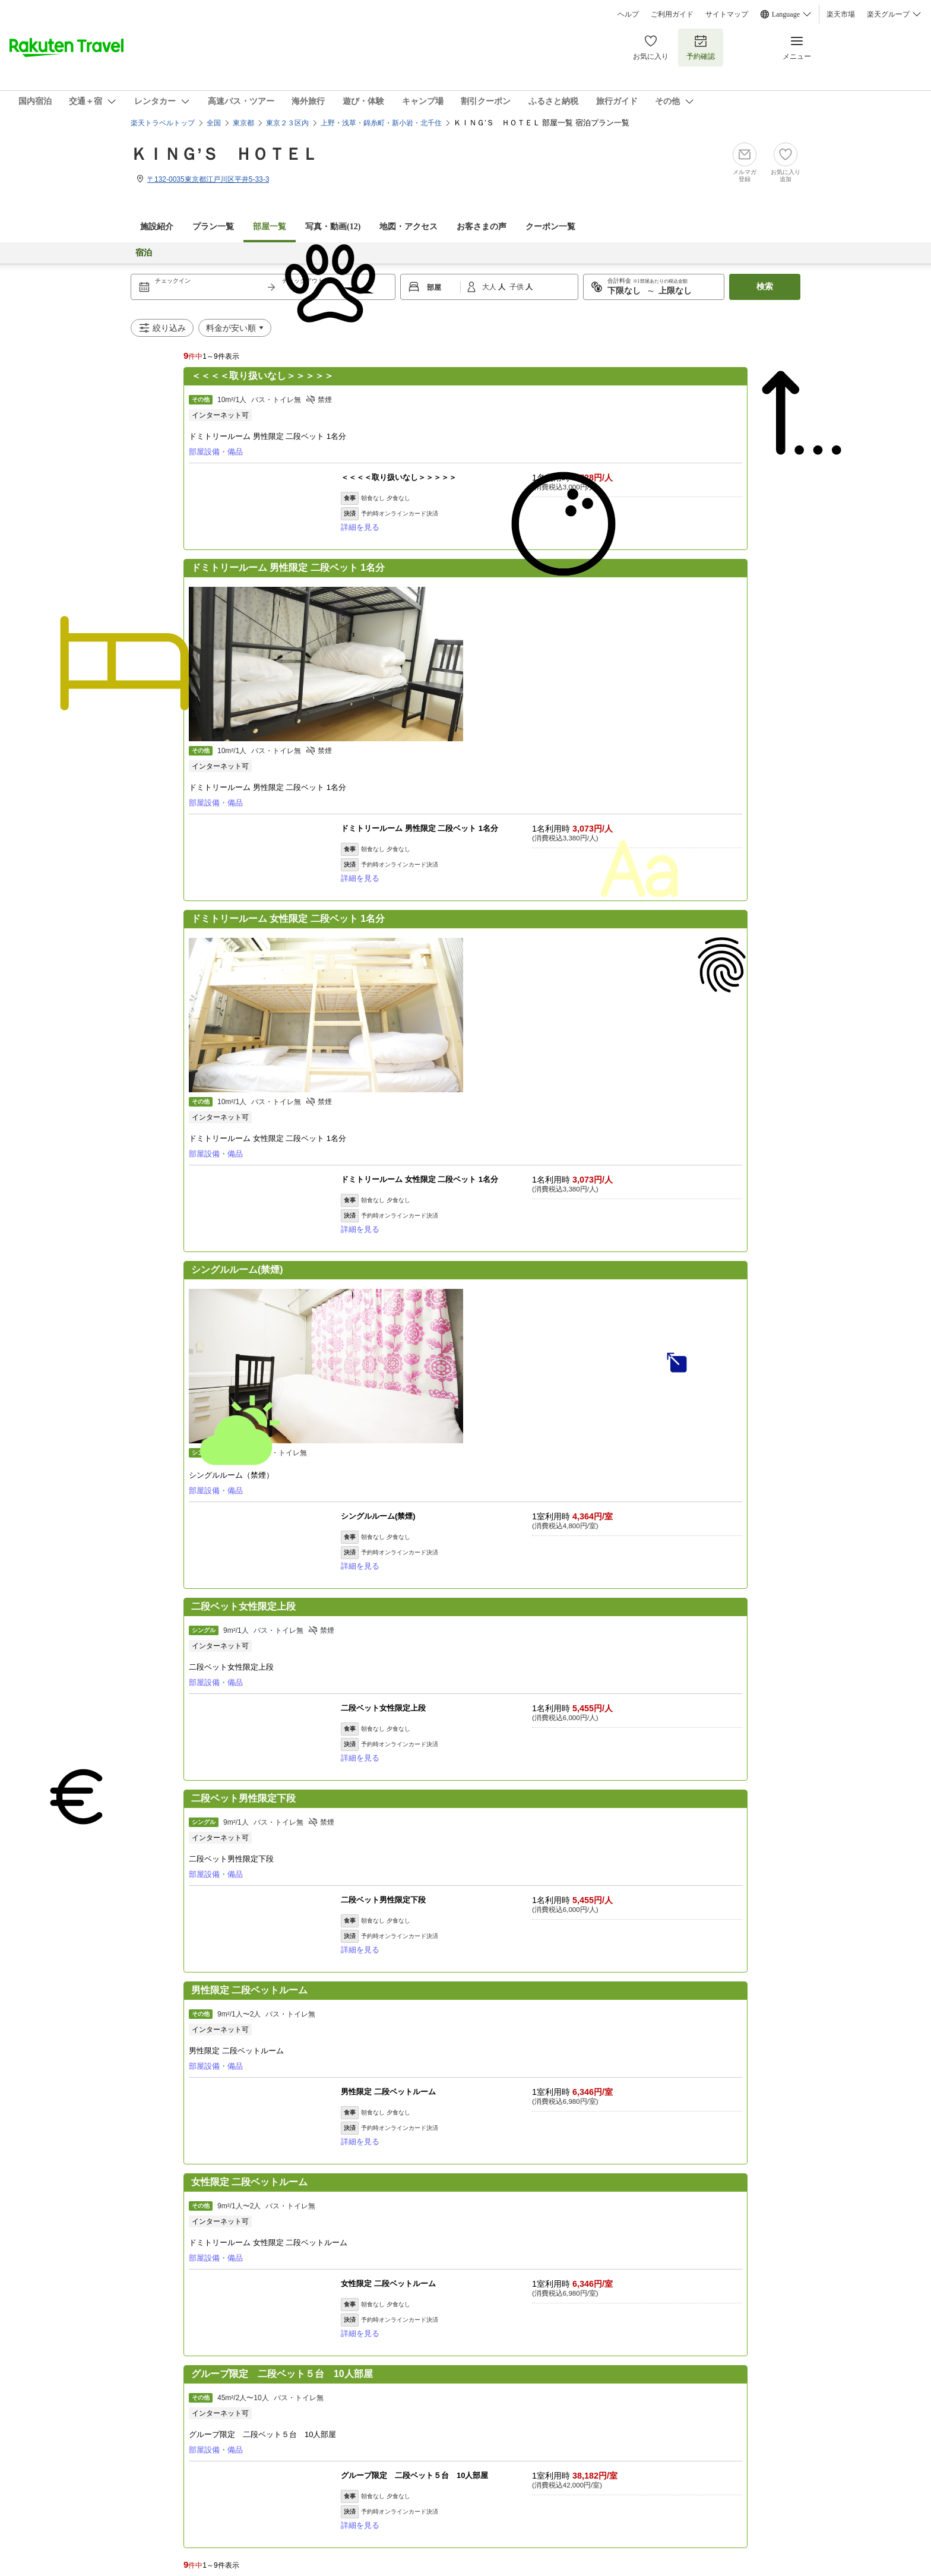 The height and width of the screenshot is (2576, 931). I want to click on represents the y-axis in a chart or graph, so click(804, 413).